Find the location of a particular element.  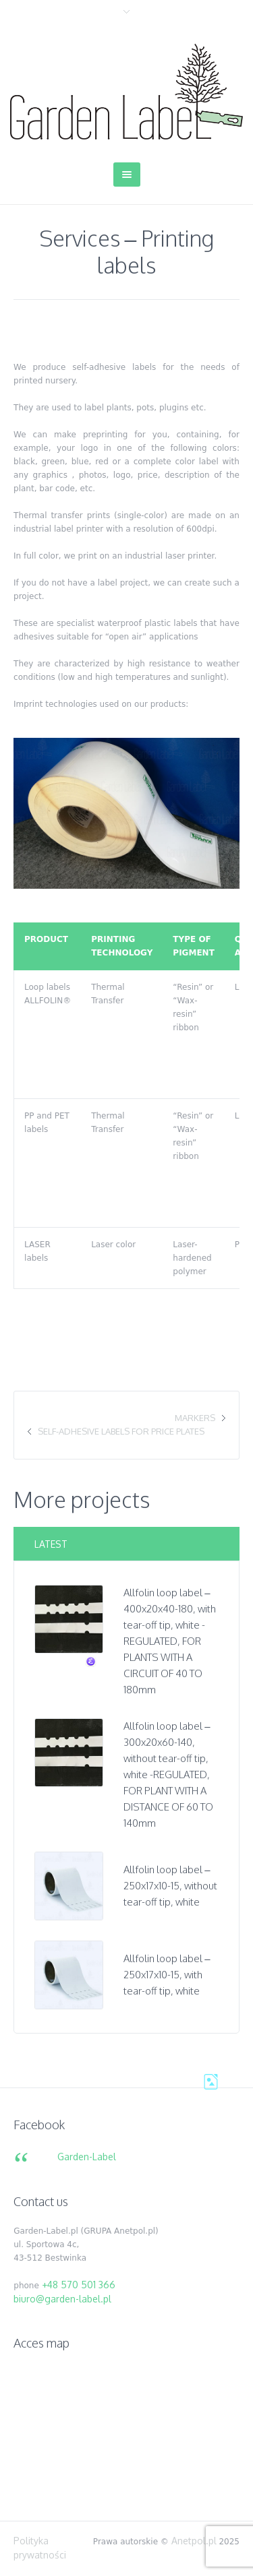

open libreoffice draw application is located at coordinates (210, 2081).